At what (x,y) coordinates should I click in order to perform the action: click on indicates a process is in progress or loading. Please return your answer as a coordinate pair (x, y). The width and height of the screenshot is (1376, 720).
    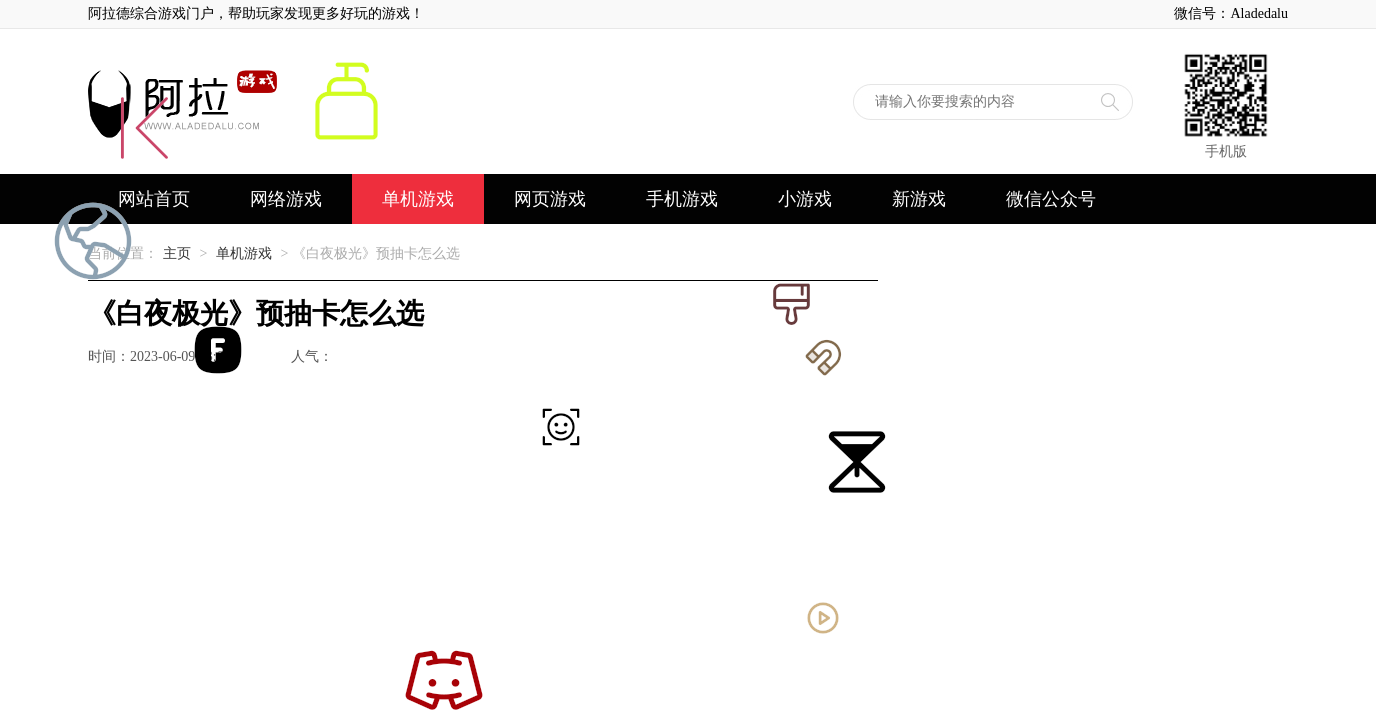
    Looking at the image, I should click on (857, 462).